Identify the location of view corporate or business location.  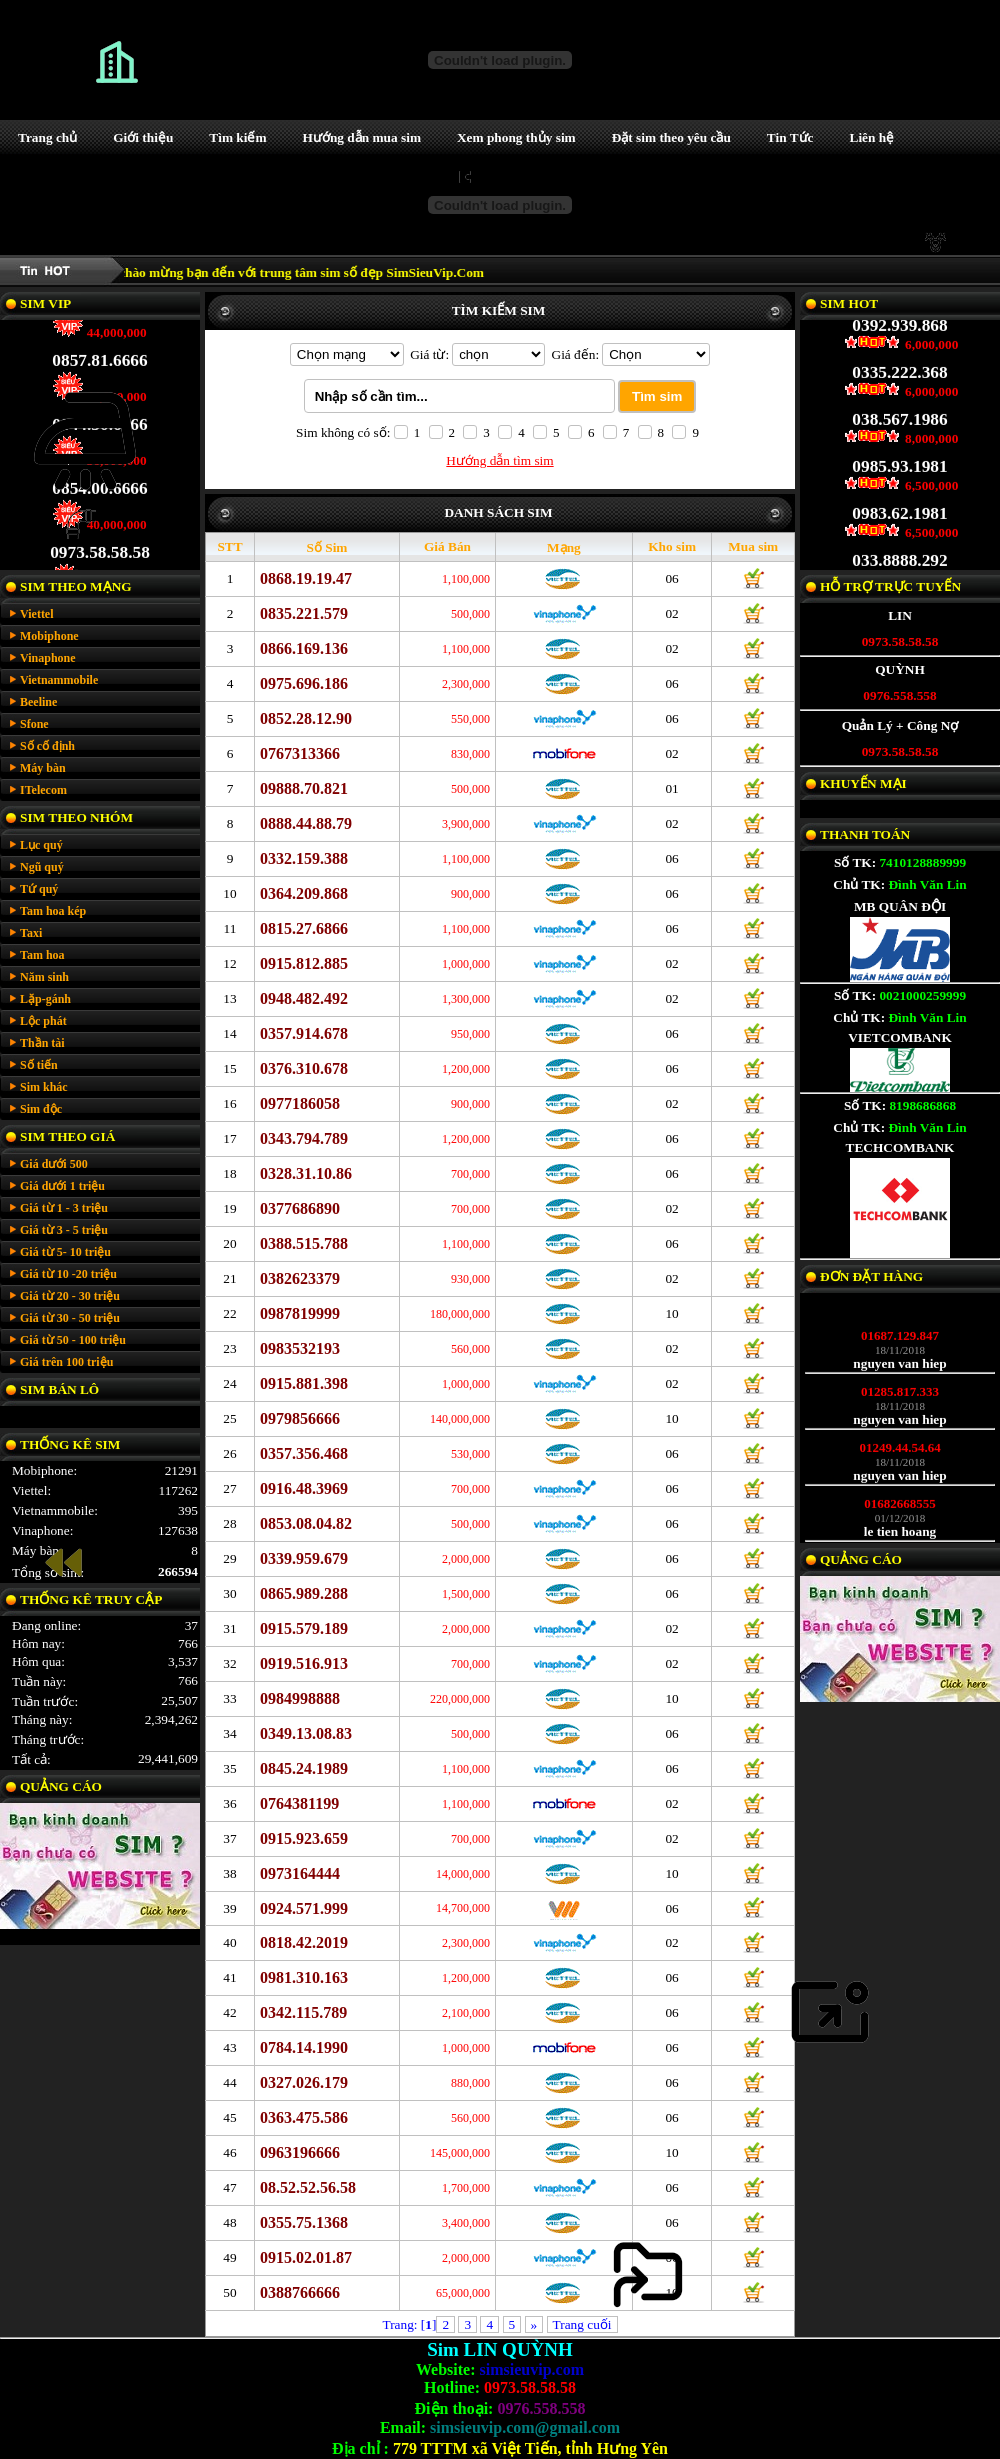
(117, 62).